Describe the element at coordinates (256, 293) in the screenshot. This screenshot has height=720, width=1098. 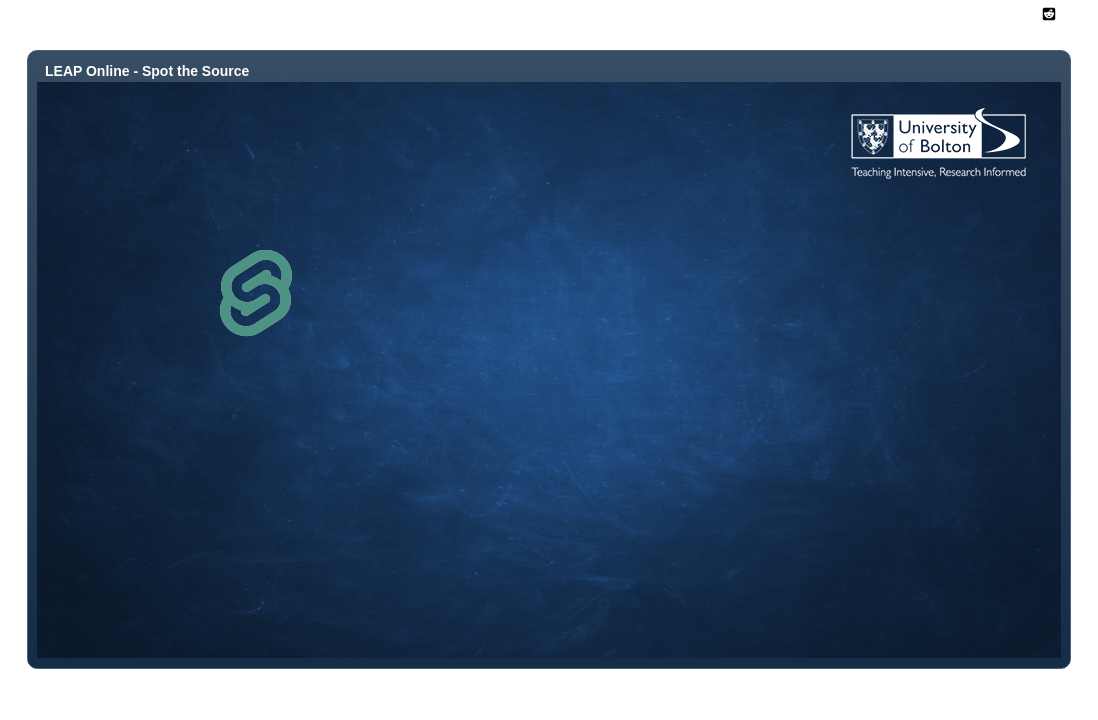
I see `svelte framework logo` at that location.